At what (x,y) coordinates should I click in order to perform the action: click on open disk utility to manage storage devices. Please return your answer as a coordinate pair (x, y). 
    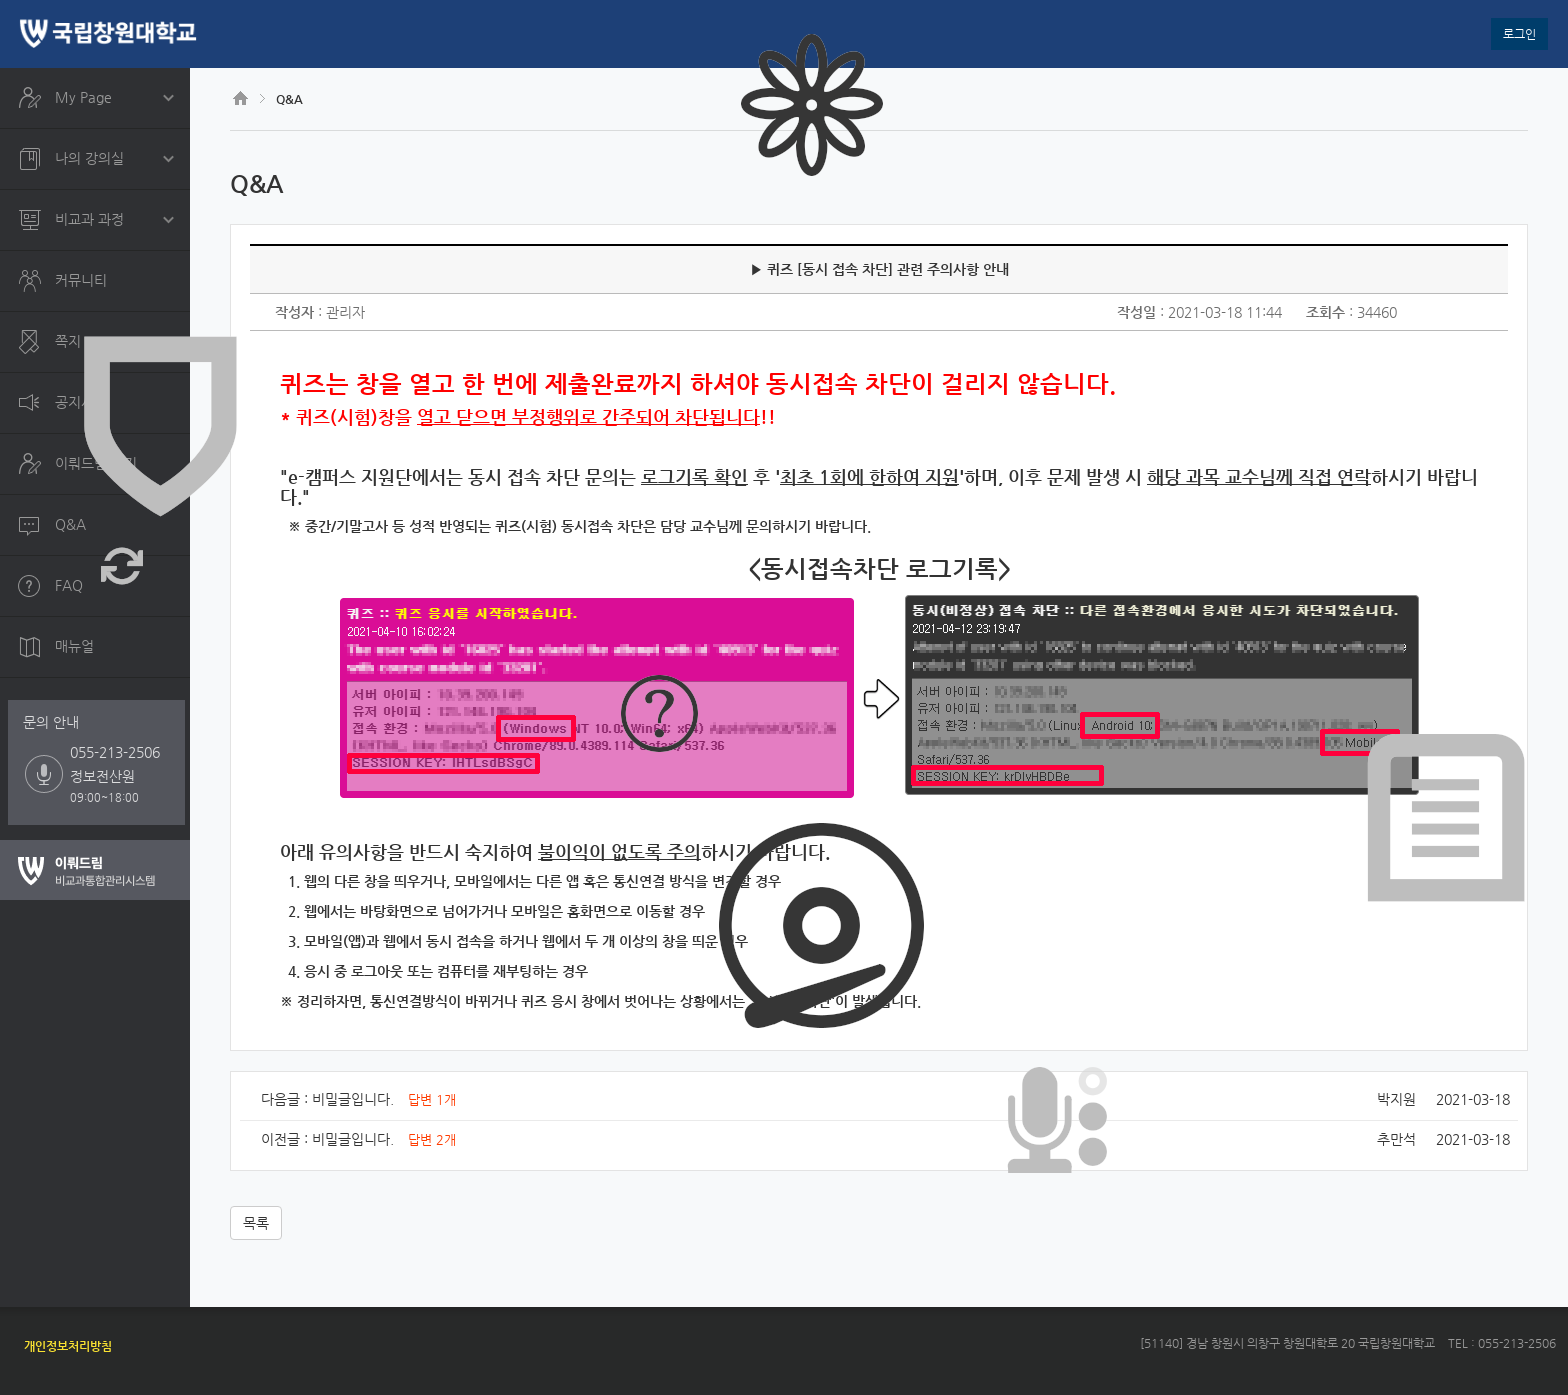
    Looking at the image, I should click on (821, 925).